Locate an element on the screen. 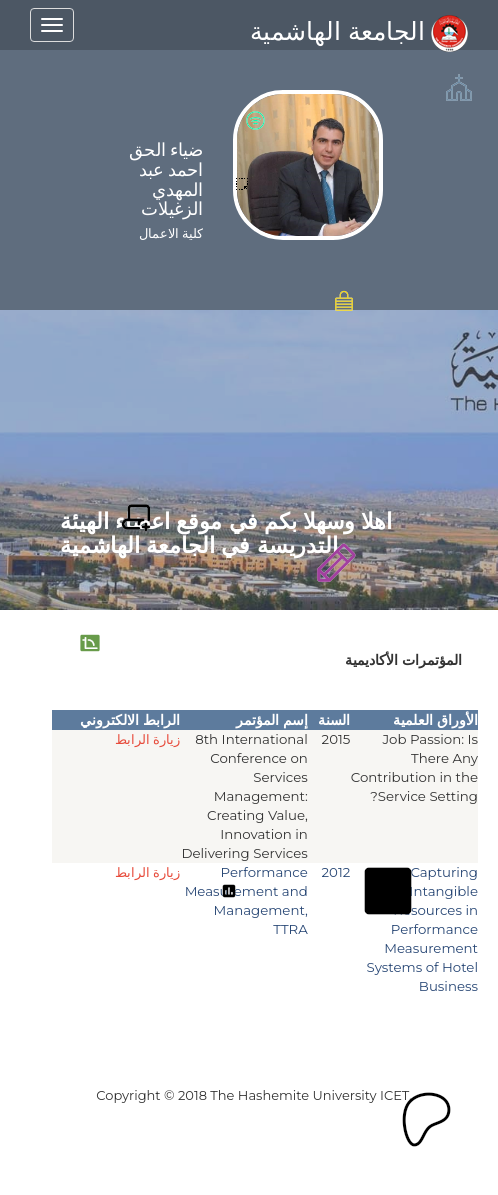 The image size is (498, 1195). create a new script or document is located at coordinates (136, 517).